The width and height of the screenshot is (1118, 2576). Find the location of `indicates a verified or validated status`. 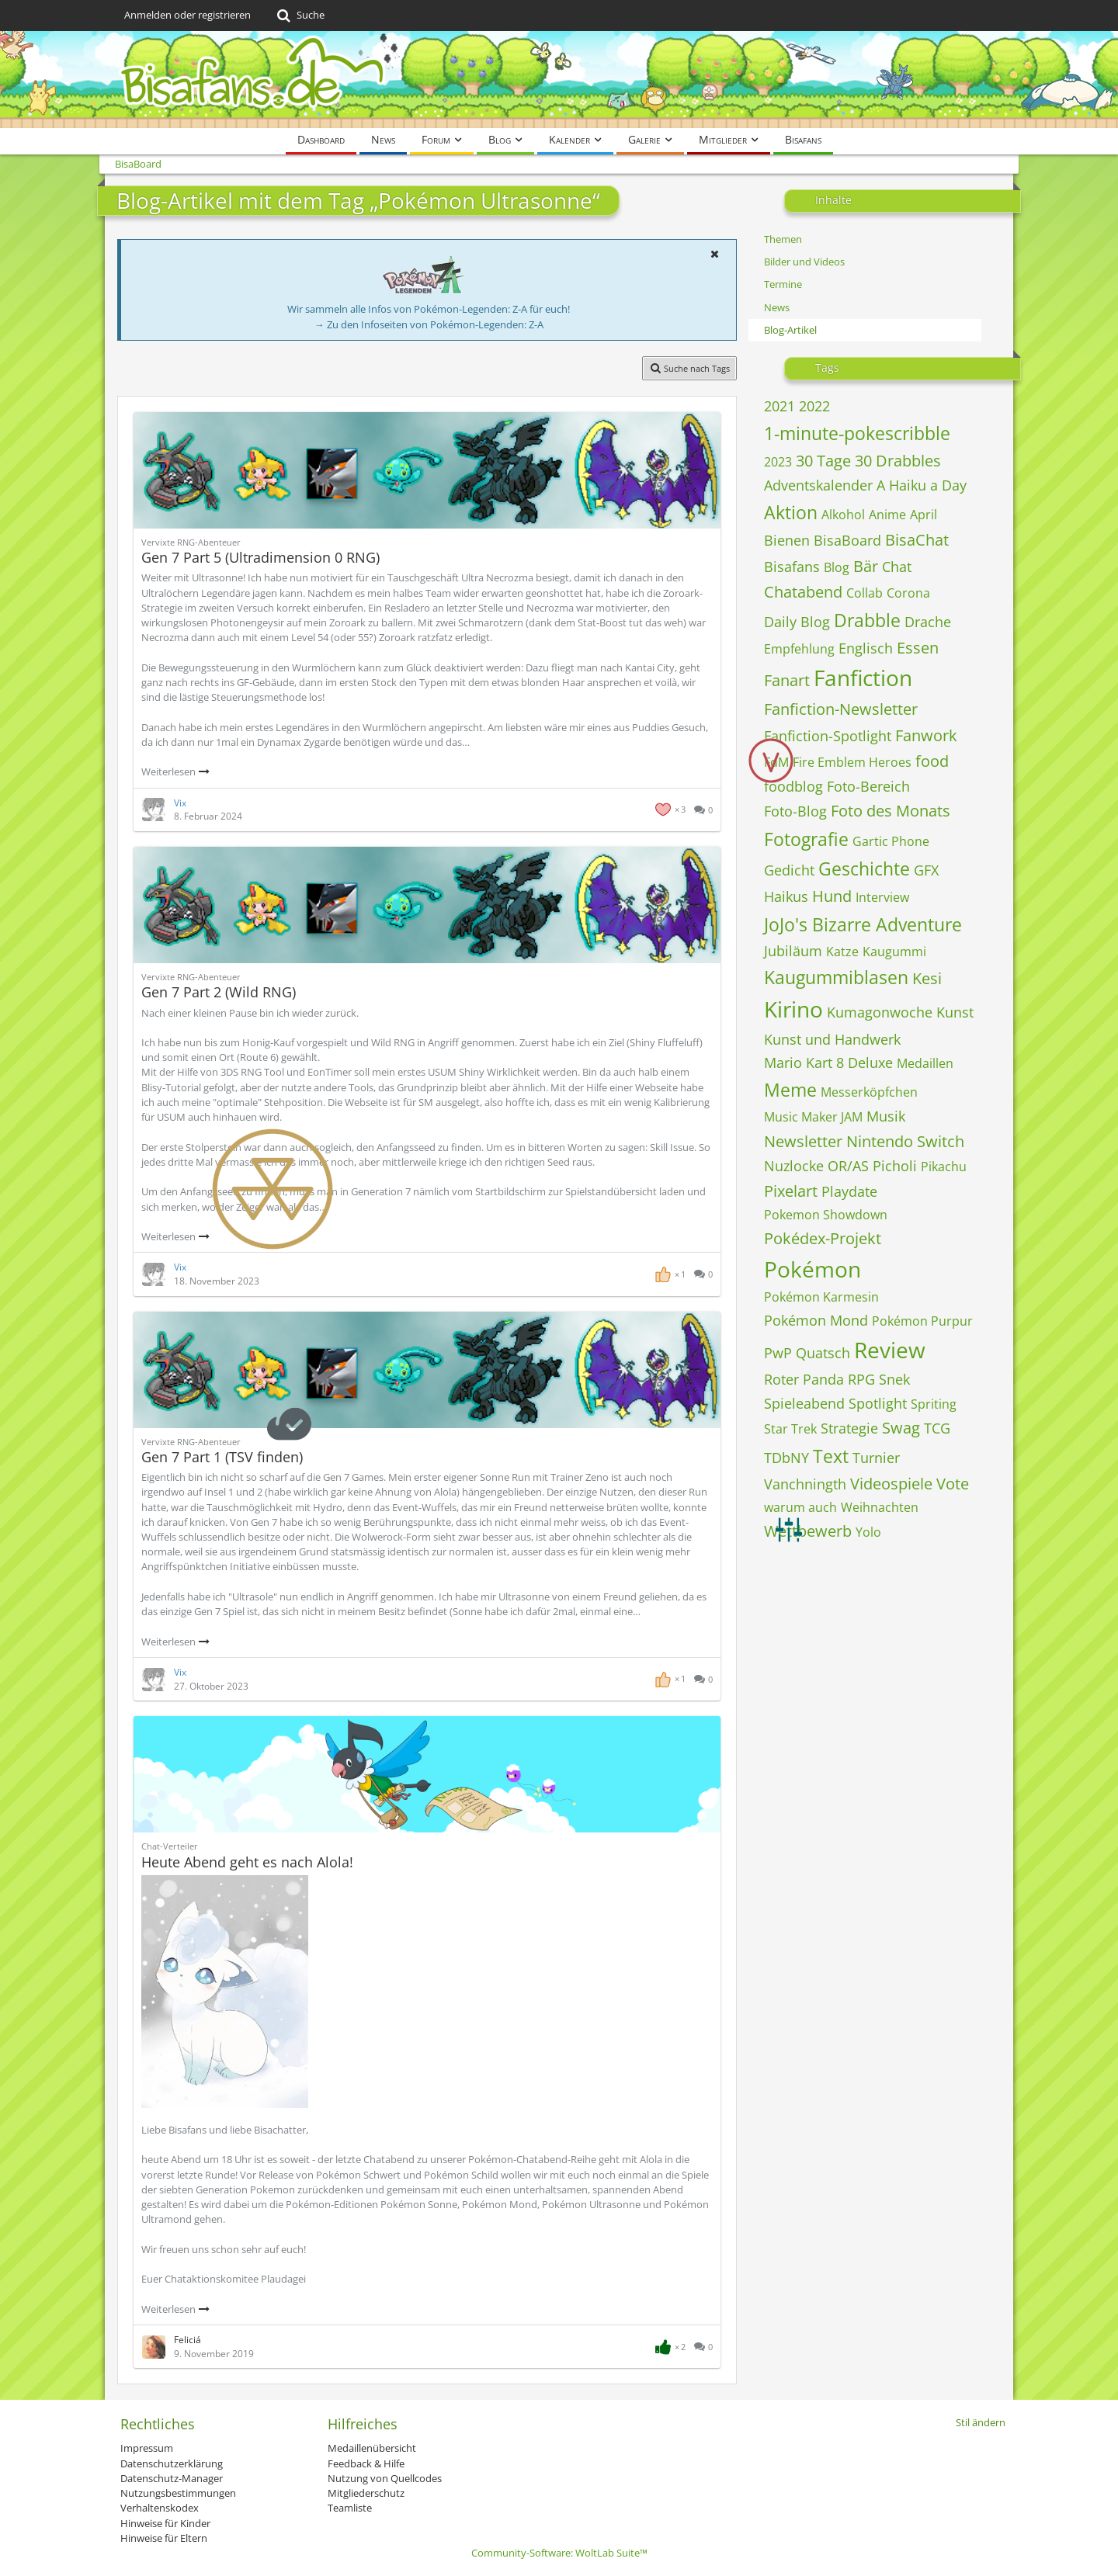

indicates a verified or validated status is located at coordinates (771, 761).